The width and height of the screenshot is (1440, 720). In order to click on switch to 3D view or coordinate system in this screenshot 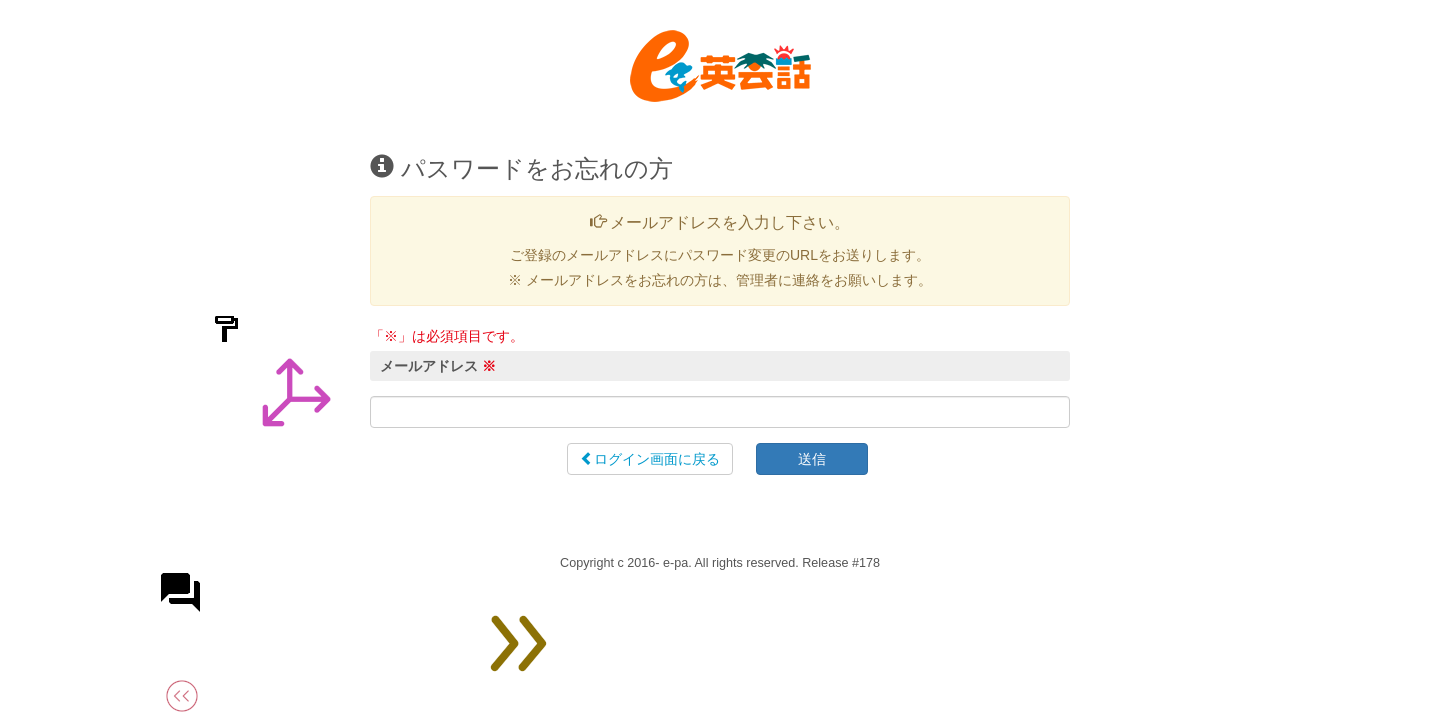, I will do `click(292, 396)`.